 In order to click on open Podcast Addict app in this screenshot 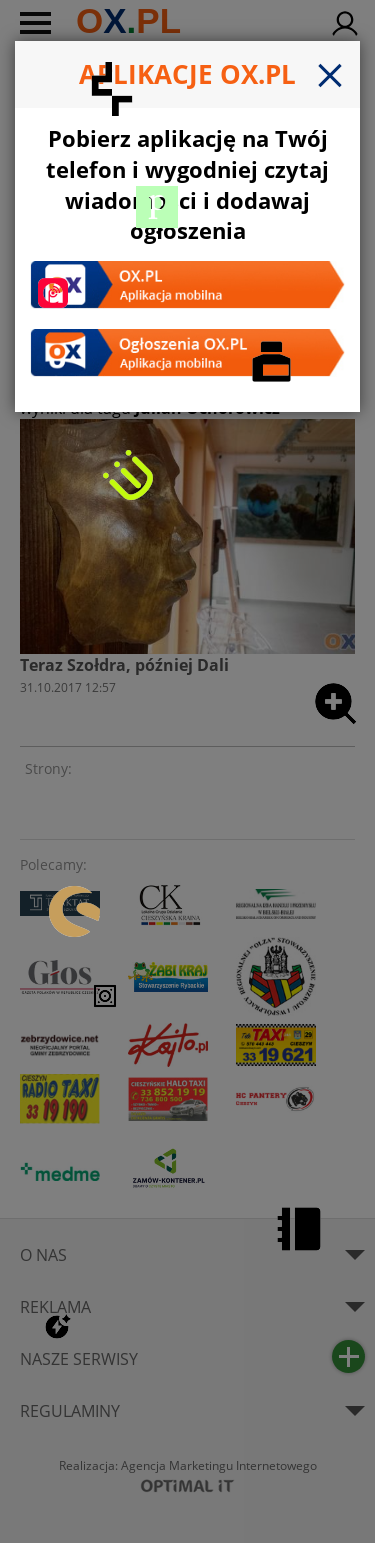, I will do `click(53, 293)`.